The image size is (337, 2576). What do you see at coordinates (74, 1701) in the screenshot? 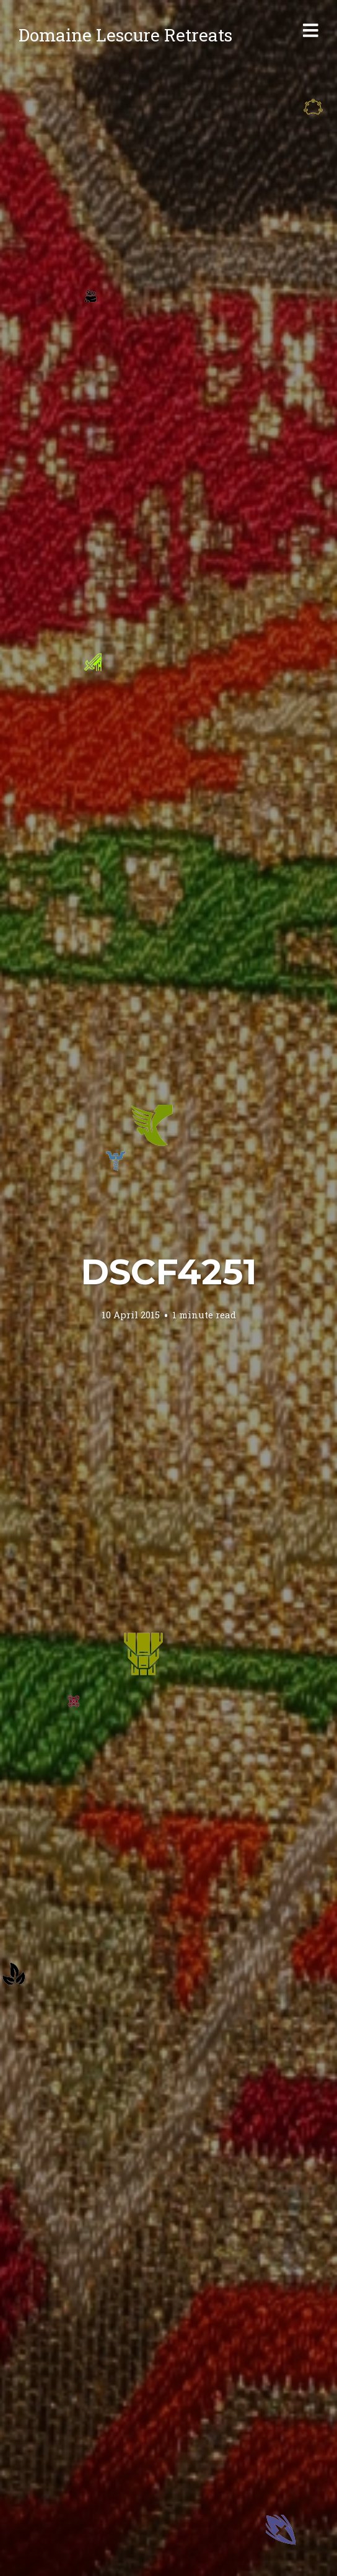
I see `a network or connected nodes icon` at bounding box center [74, 1701].